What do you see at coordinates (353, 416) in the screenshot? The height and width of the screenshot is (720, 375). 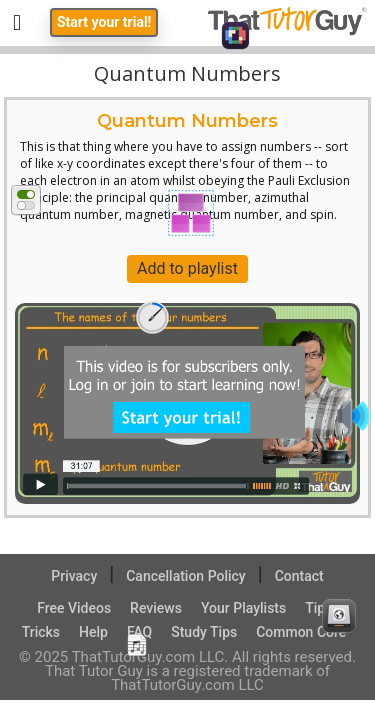 I see `open volume mixer application` at bounding box center [353, 416].